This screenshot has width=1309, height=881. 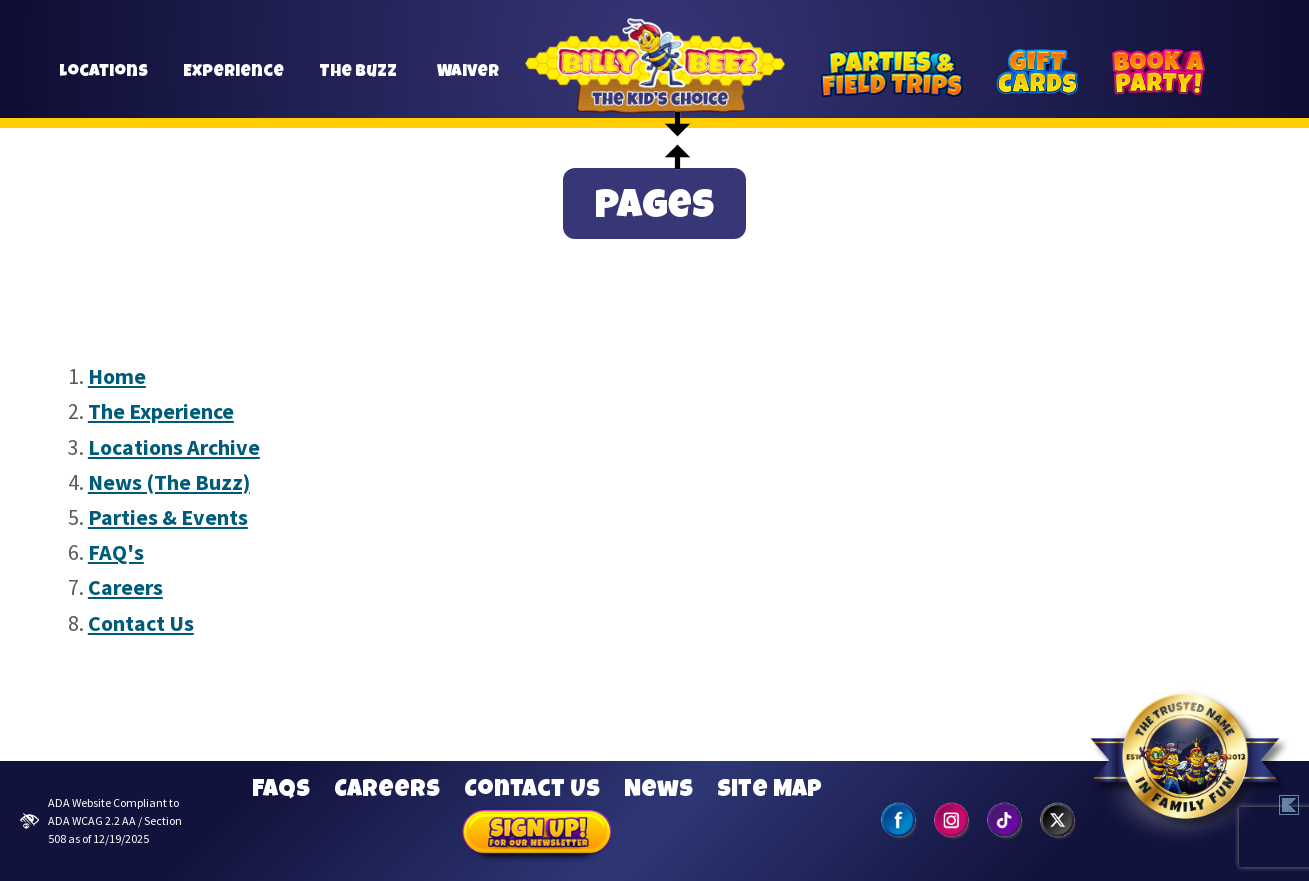 I want to click on open the Kaufland app, so click(x=1289, y=805).